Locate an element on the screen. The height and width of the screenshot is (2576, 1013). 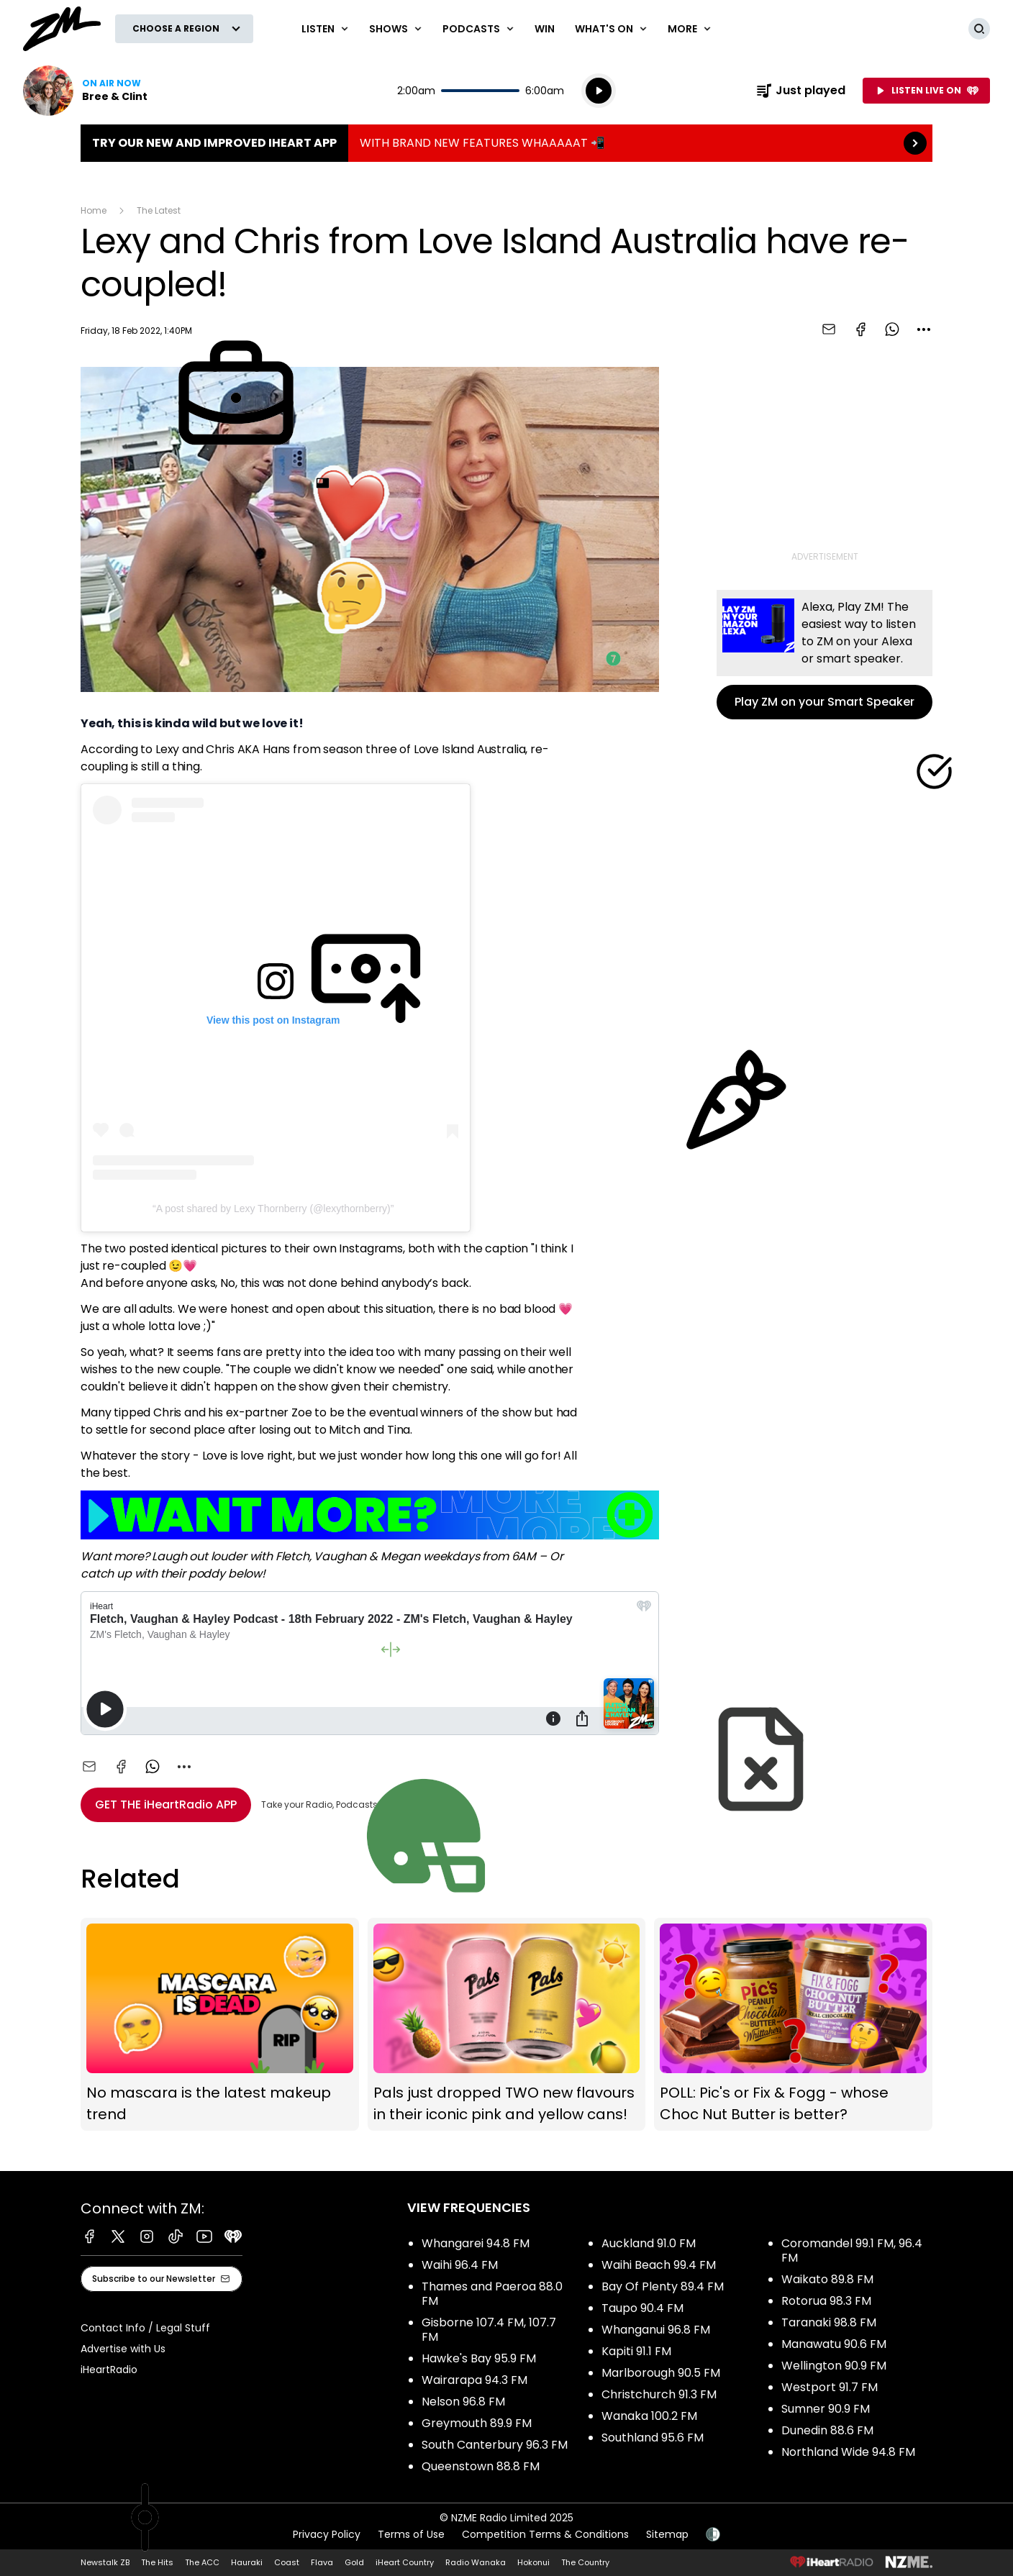
browse vegetable or produce category is located at coordinates (735, 1100).